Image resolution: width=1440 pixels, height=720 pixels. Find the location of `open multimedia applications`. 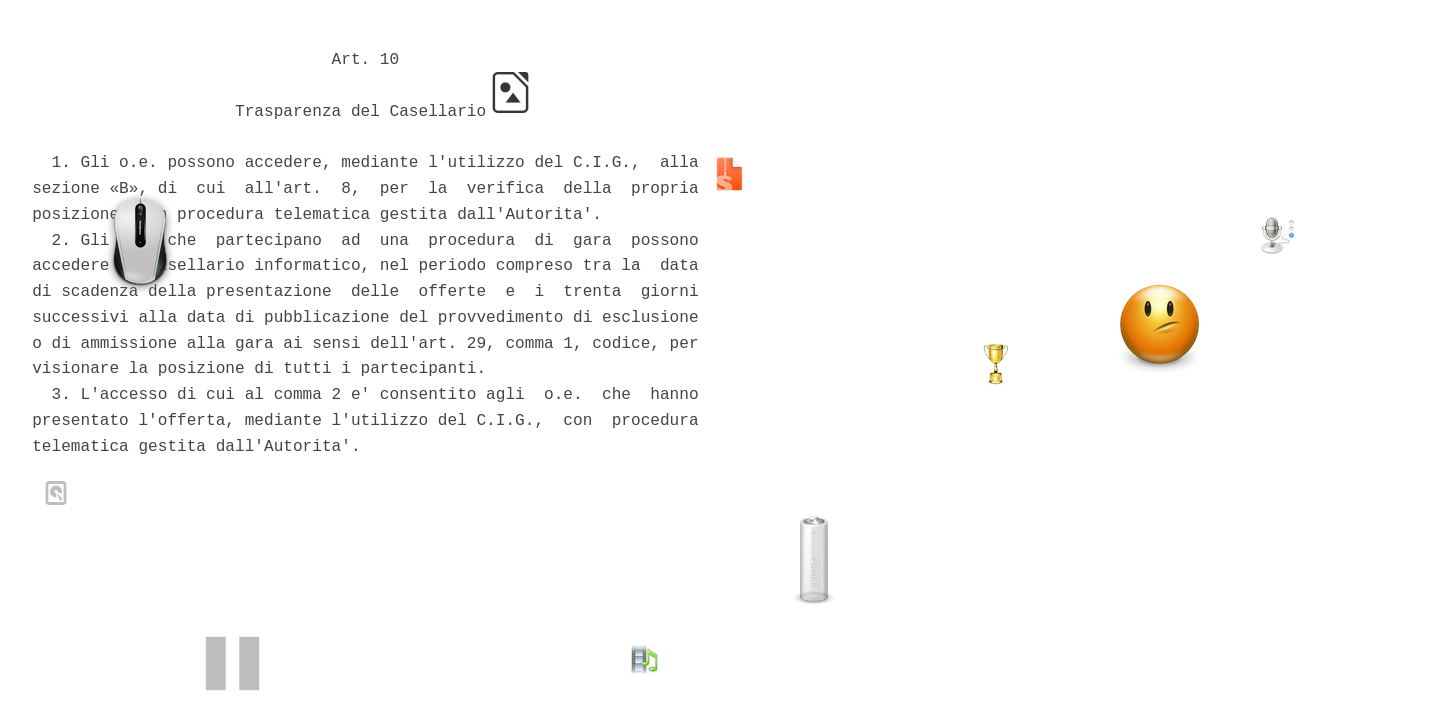

open multimedia applications is located at coordinates (644, 659).